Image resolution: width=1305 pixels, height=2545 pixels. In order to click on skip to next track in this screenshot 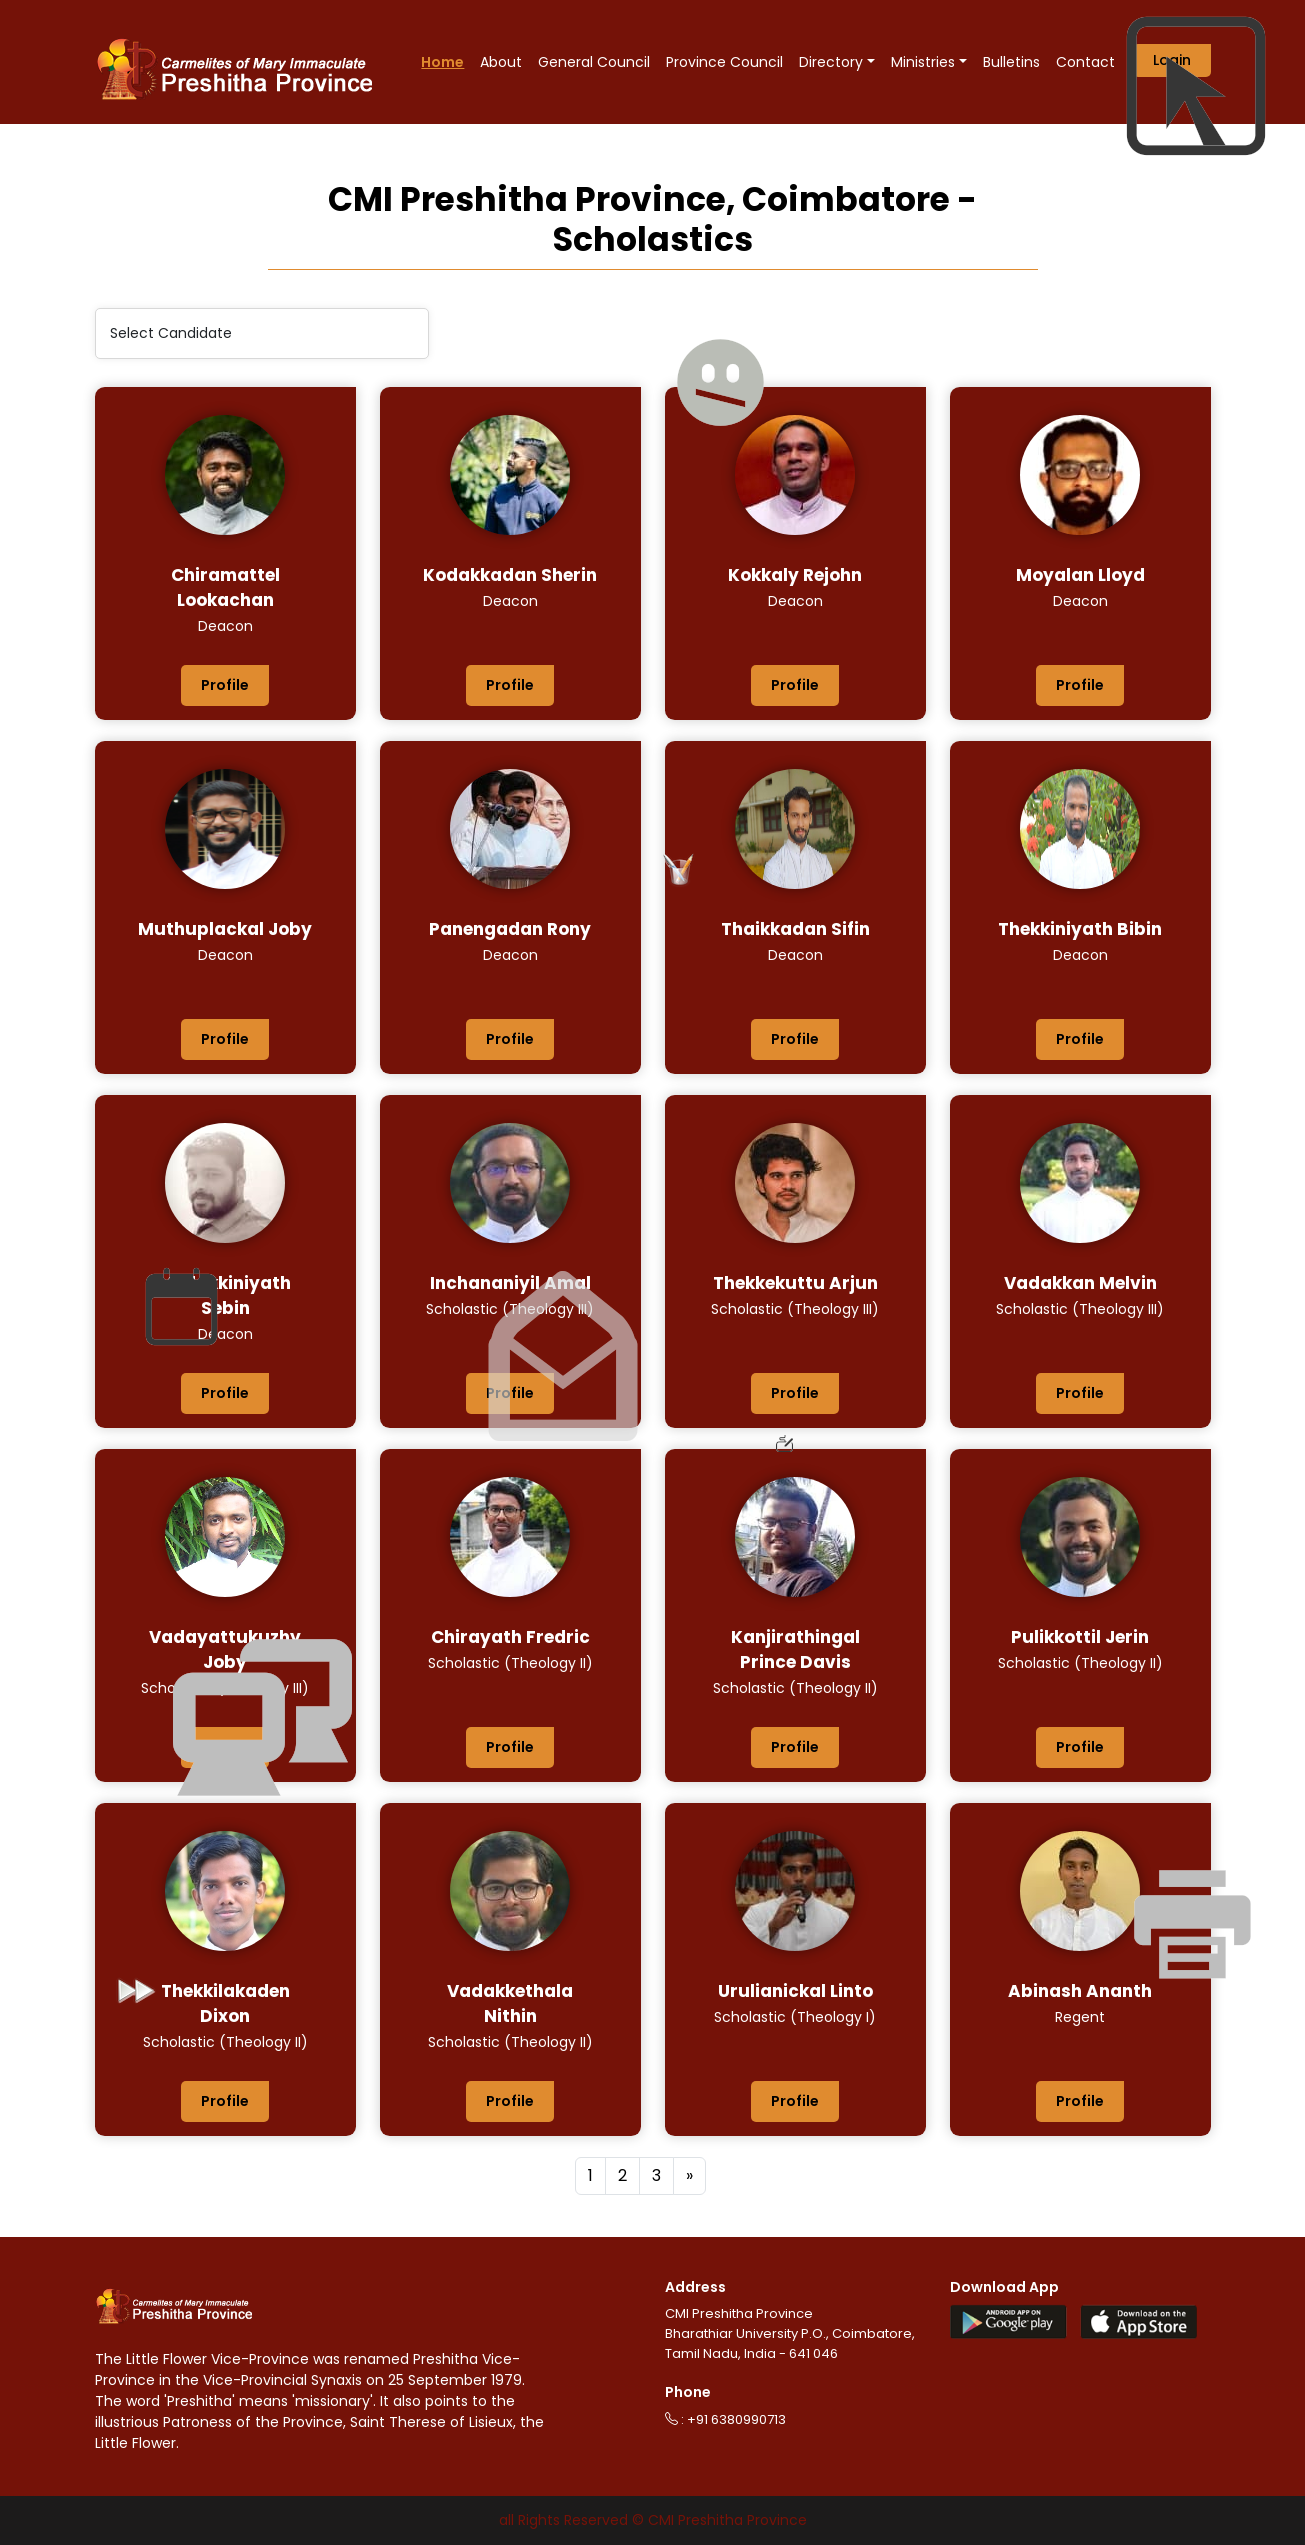, I will do `click(135, 1990)`.